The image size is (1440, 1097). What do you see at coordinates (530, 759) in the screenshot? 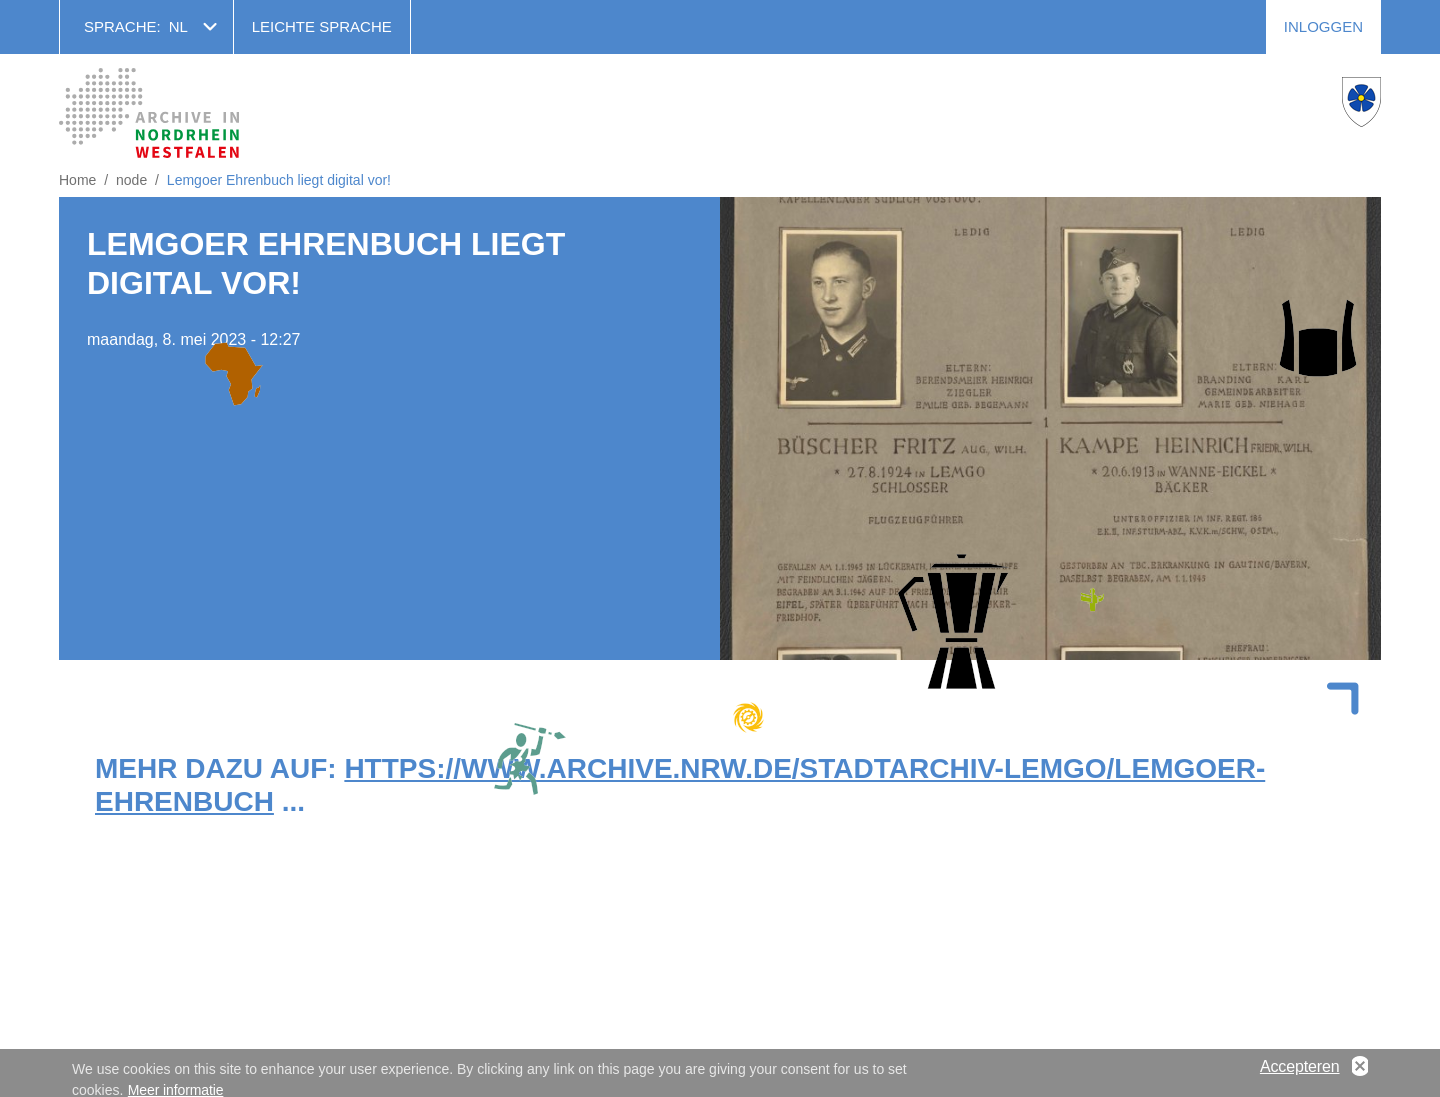
I see `select caveman character class` at bounding box center [530, 759].